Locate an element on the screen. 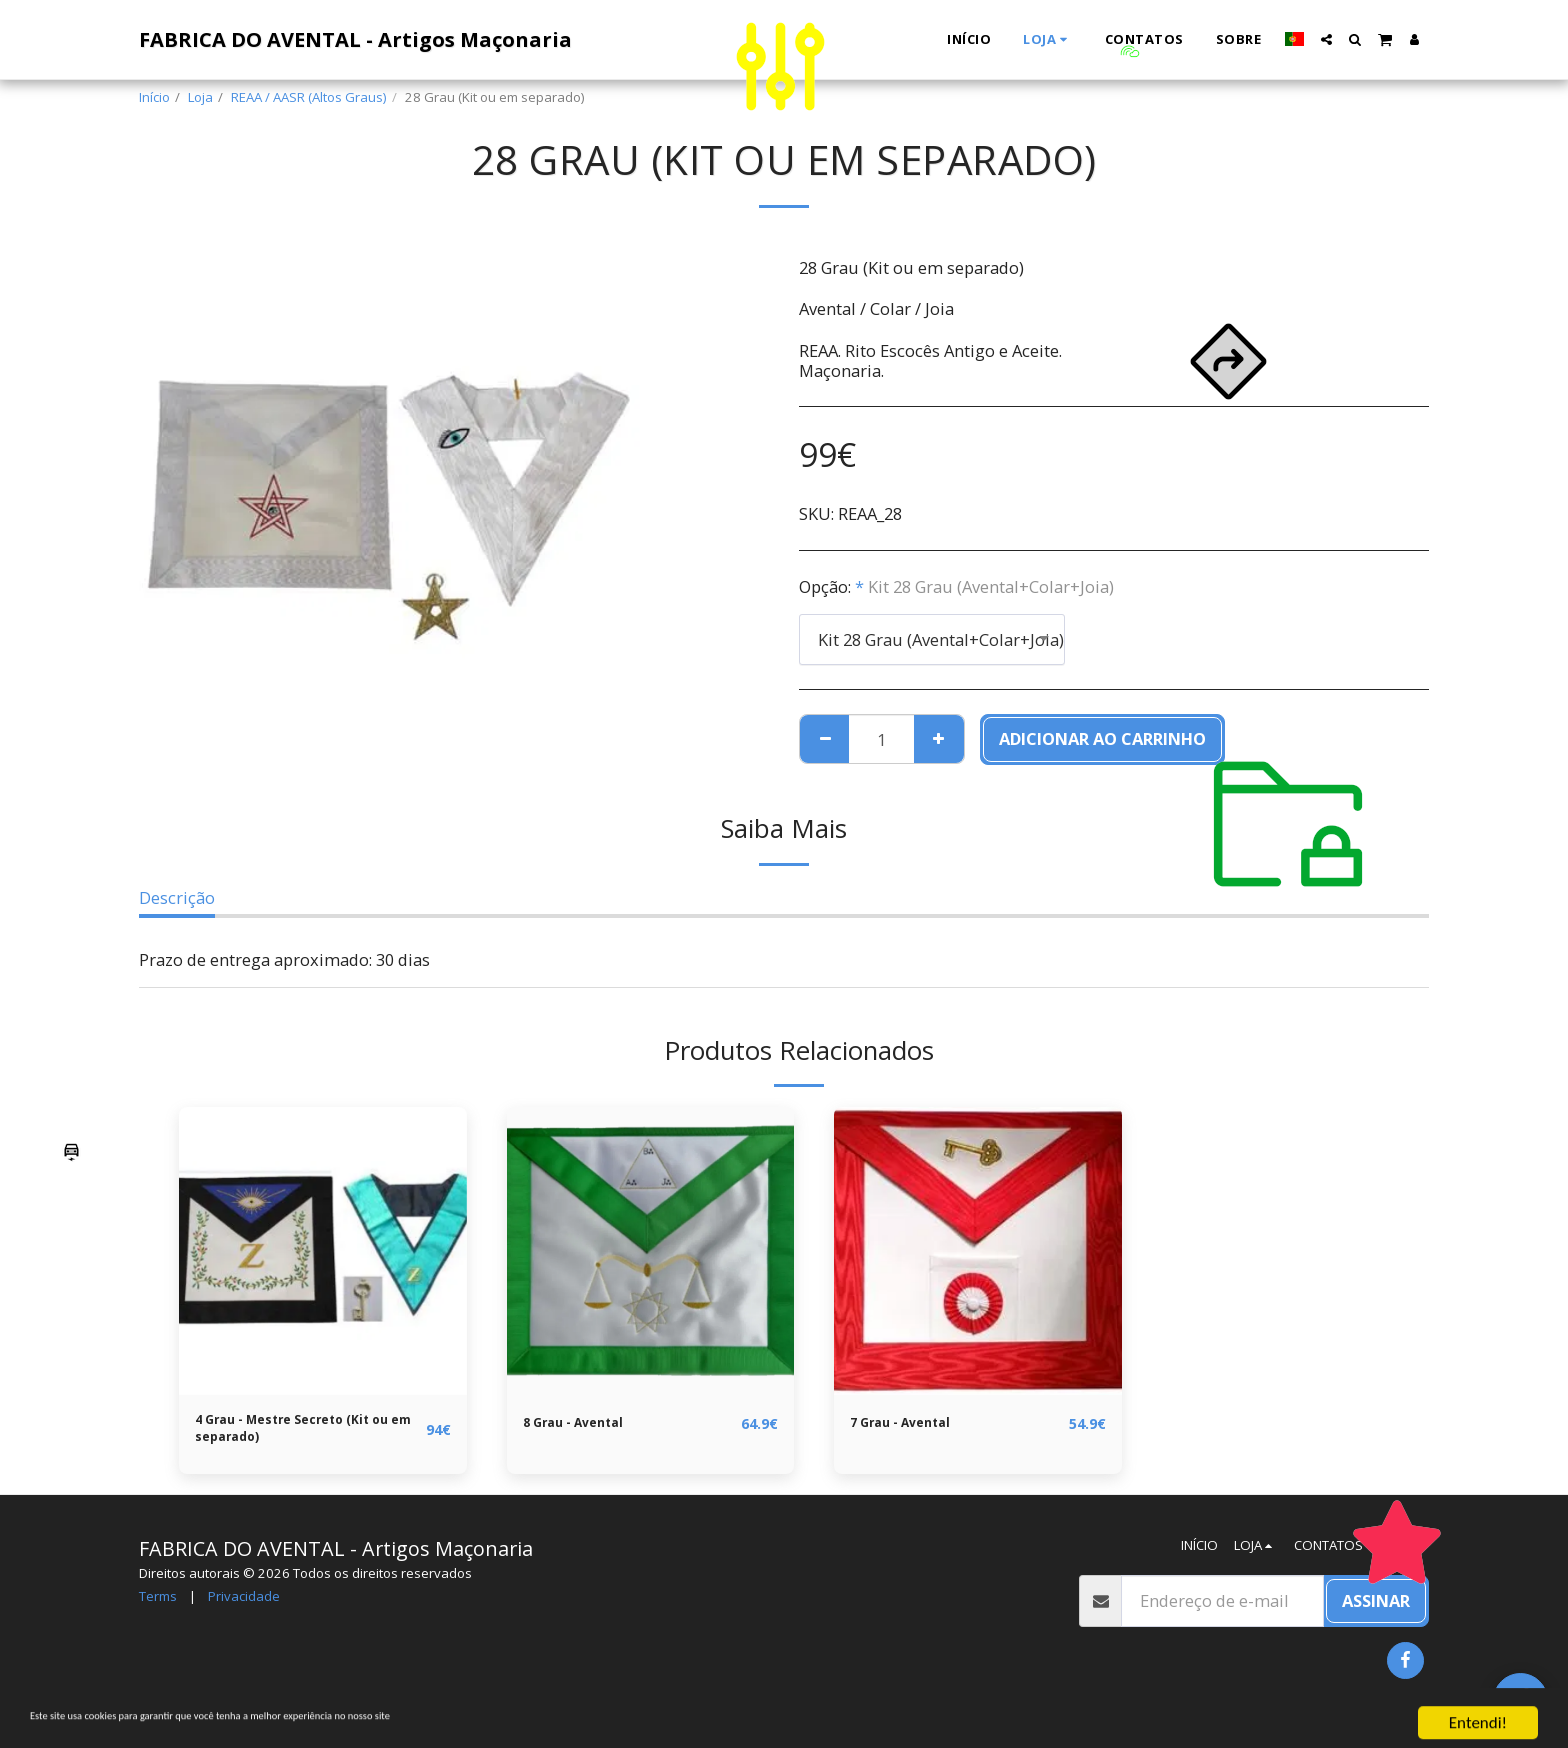 Image resolution: width=1568 pixels, height=1748 pixels. adjust settings or preferences is located at coordinates (780, 66).